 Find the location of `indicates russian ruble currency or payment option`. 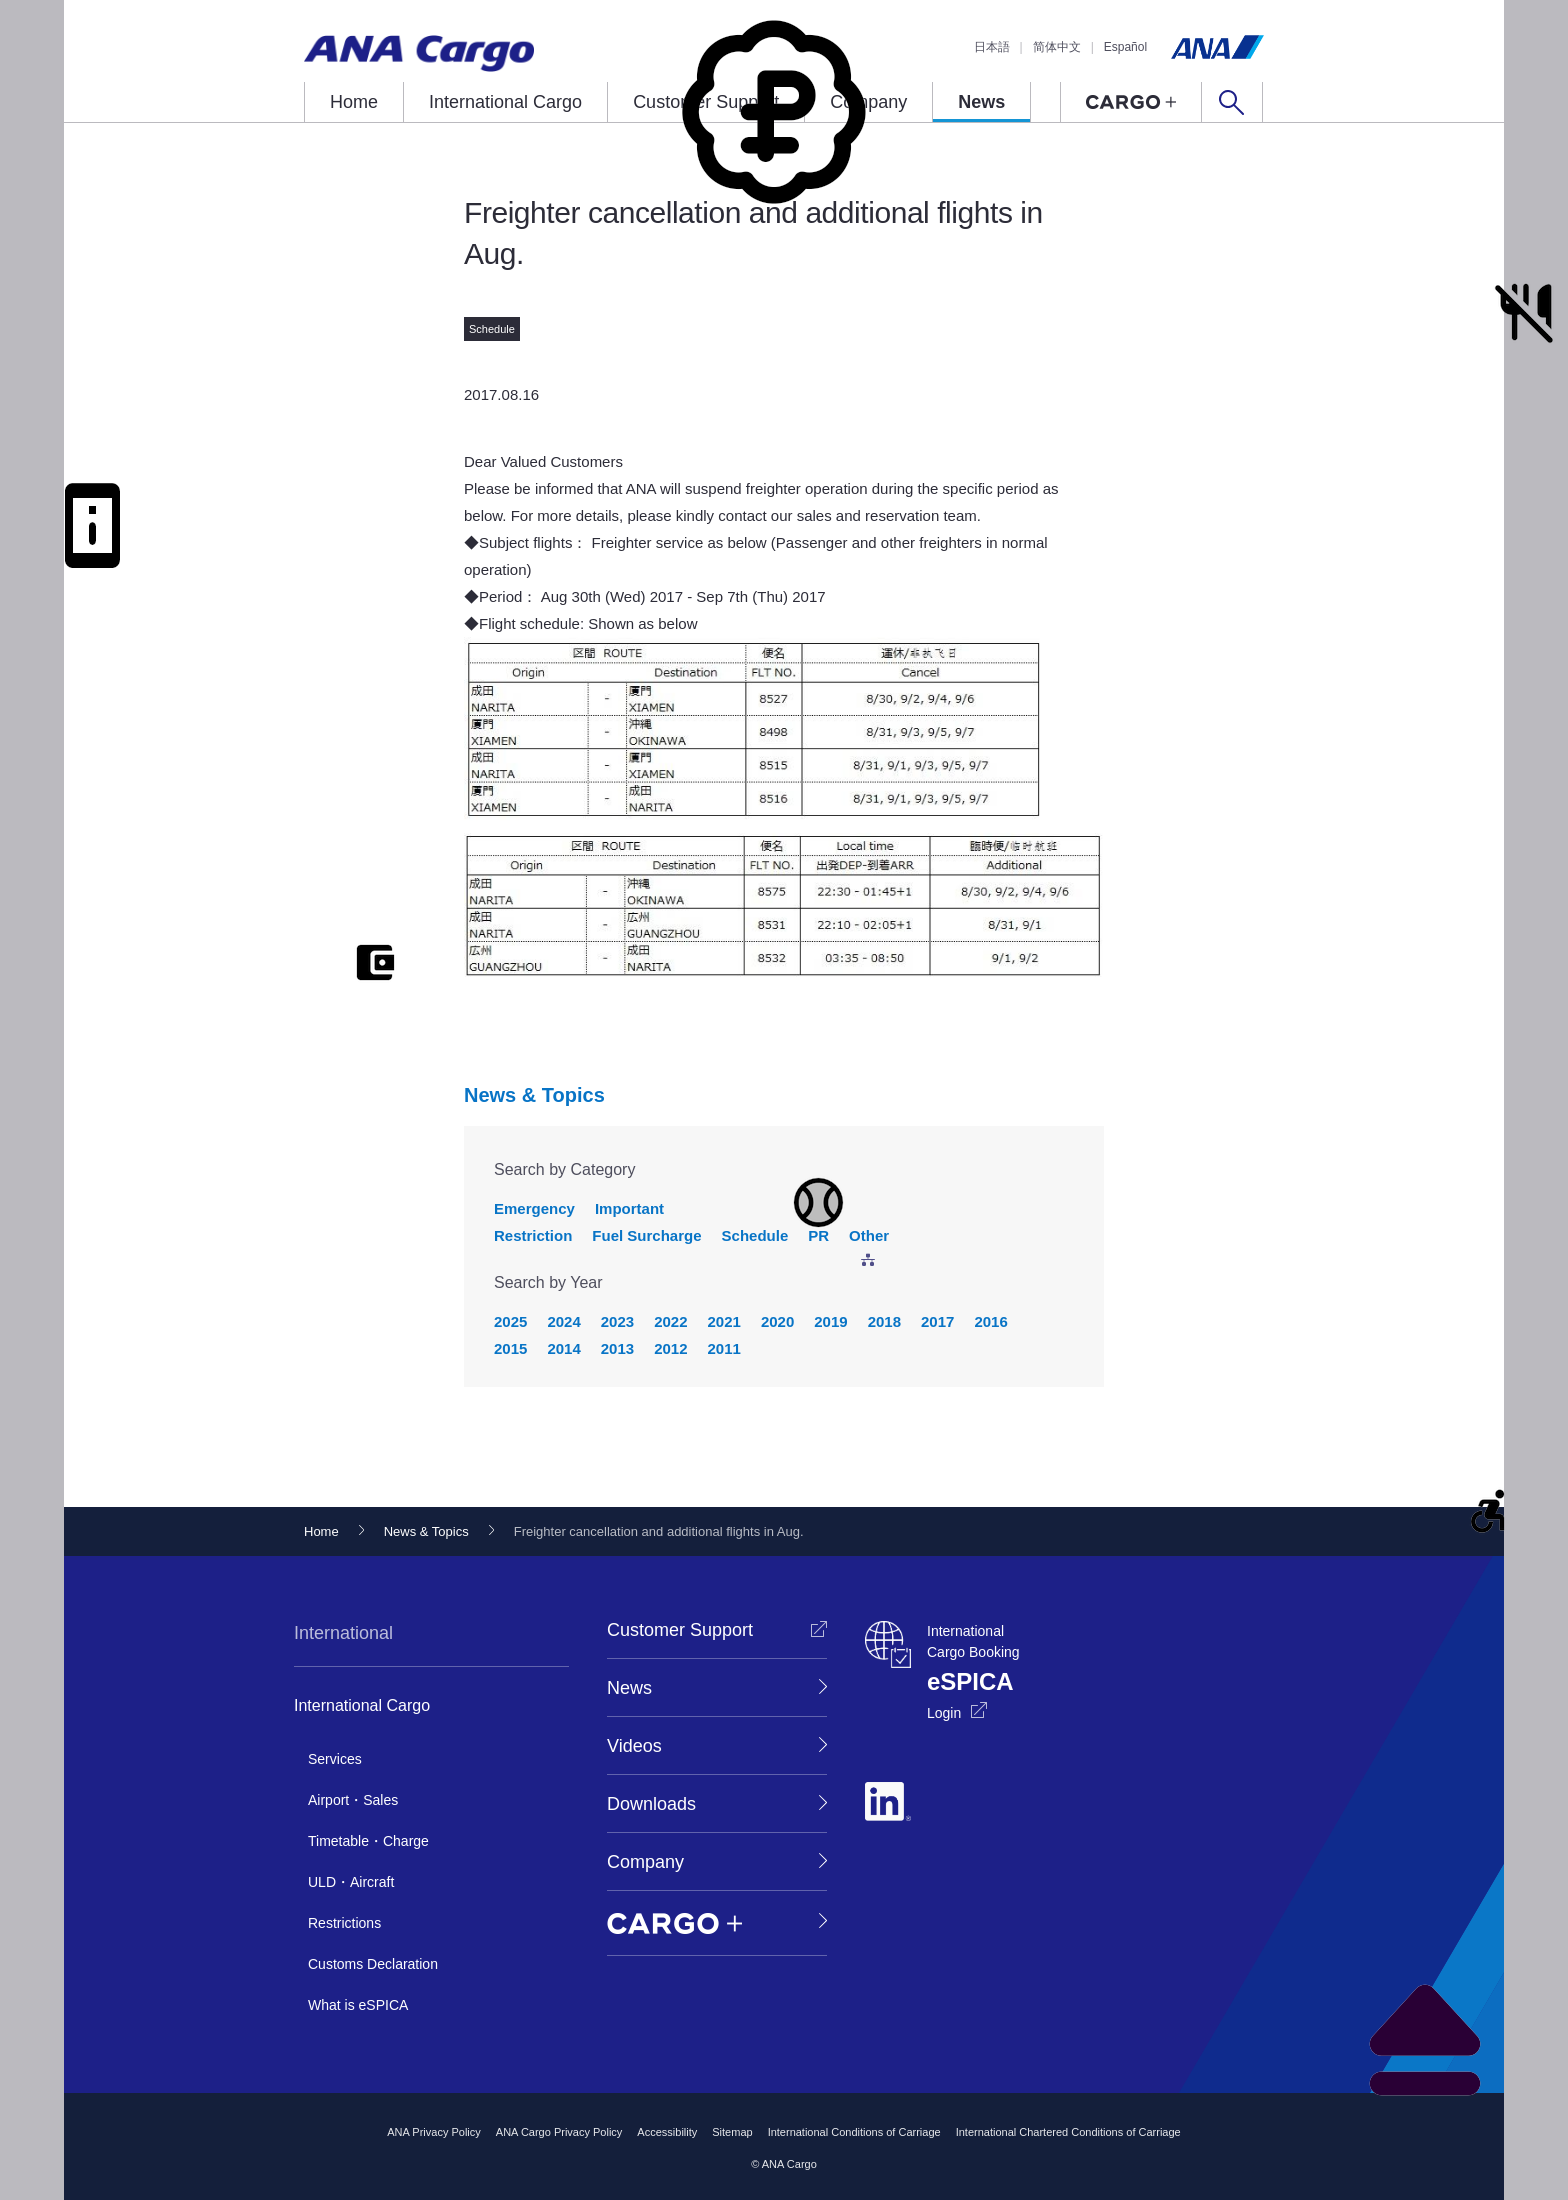

indicates russian ruble currency or payment option is located at coordinates (774, 112).